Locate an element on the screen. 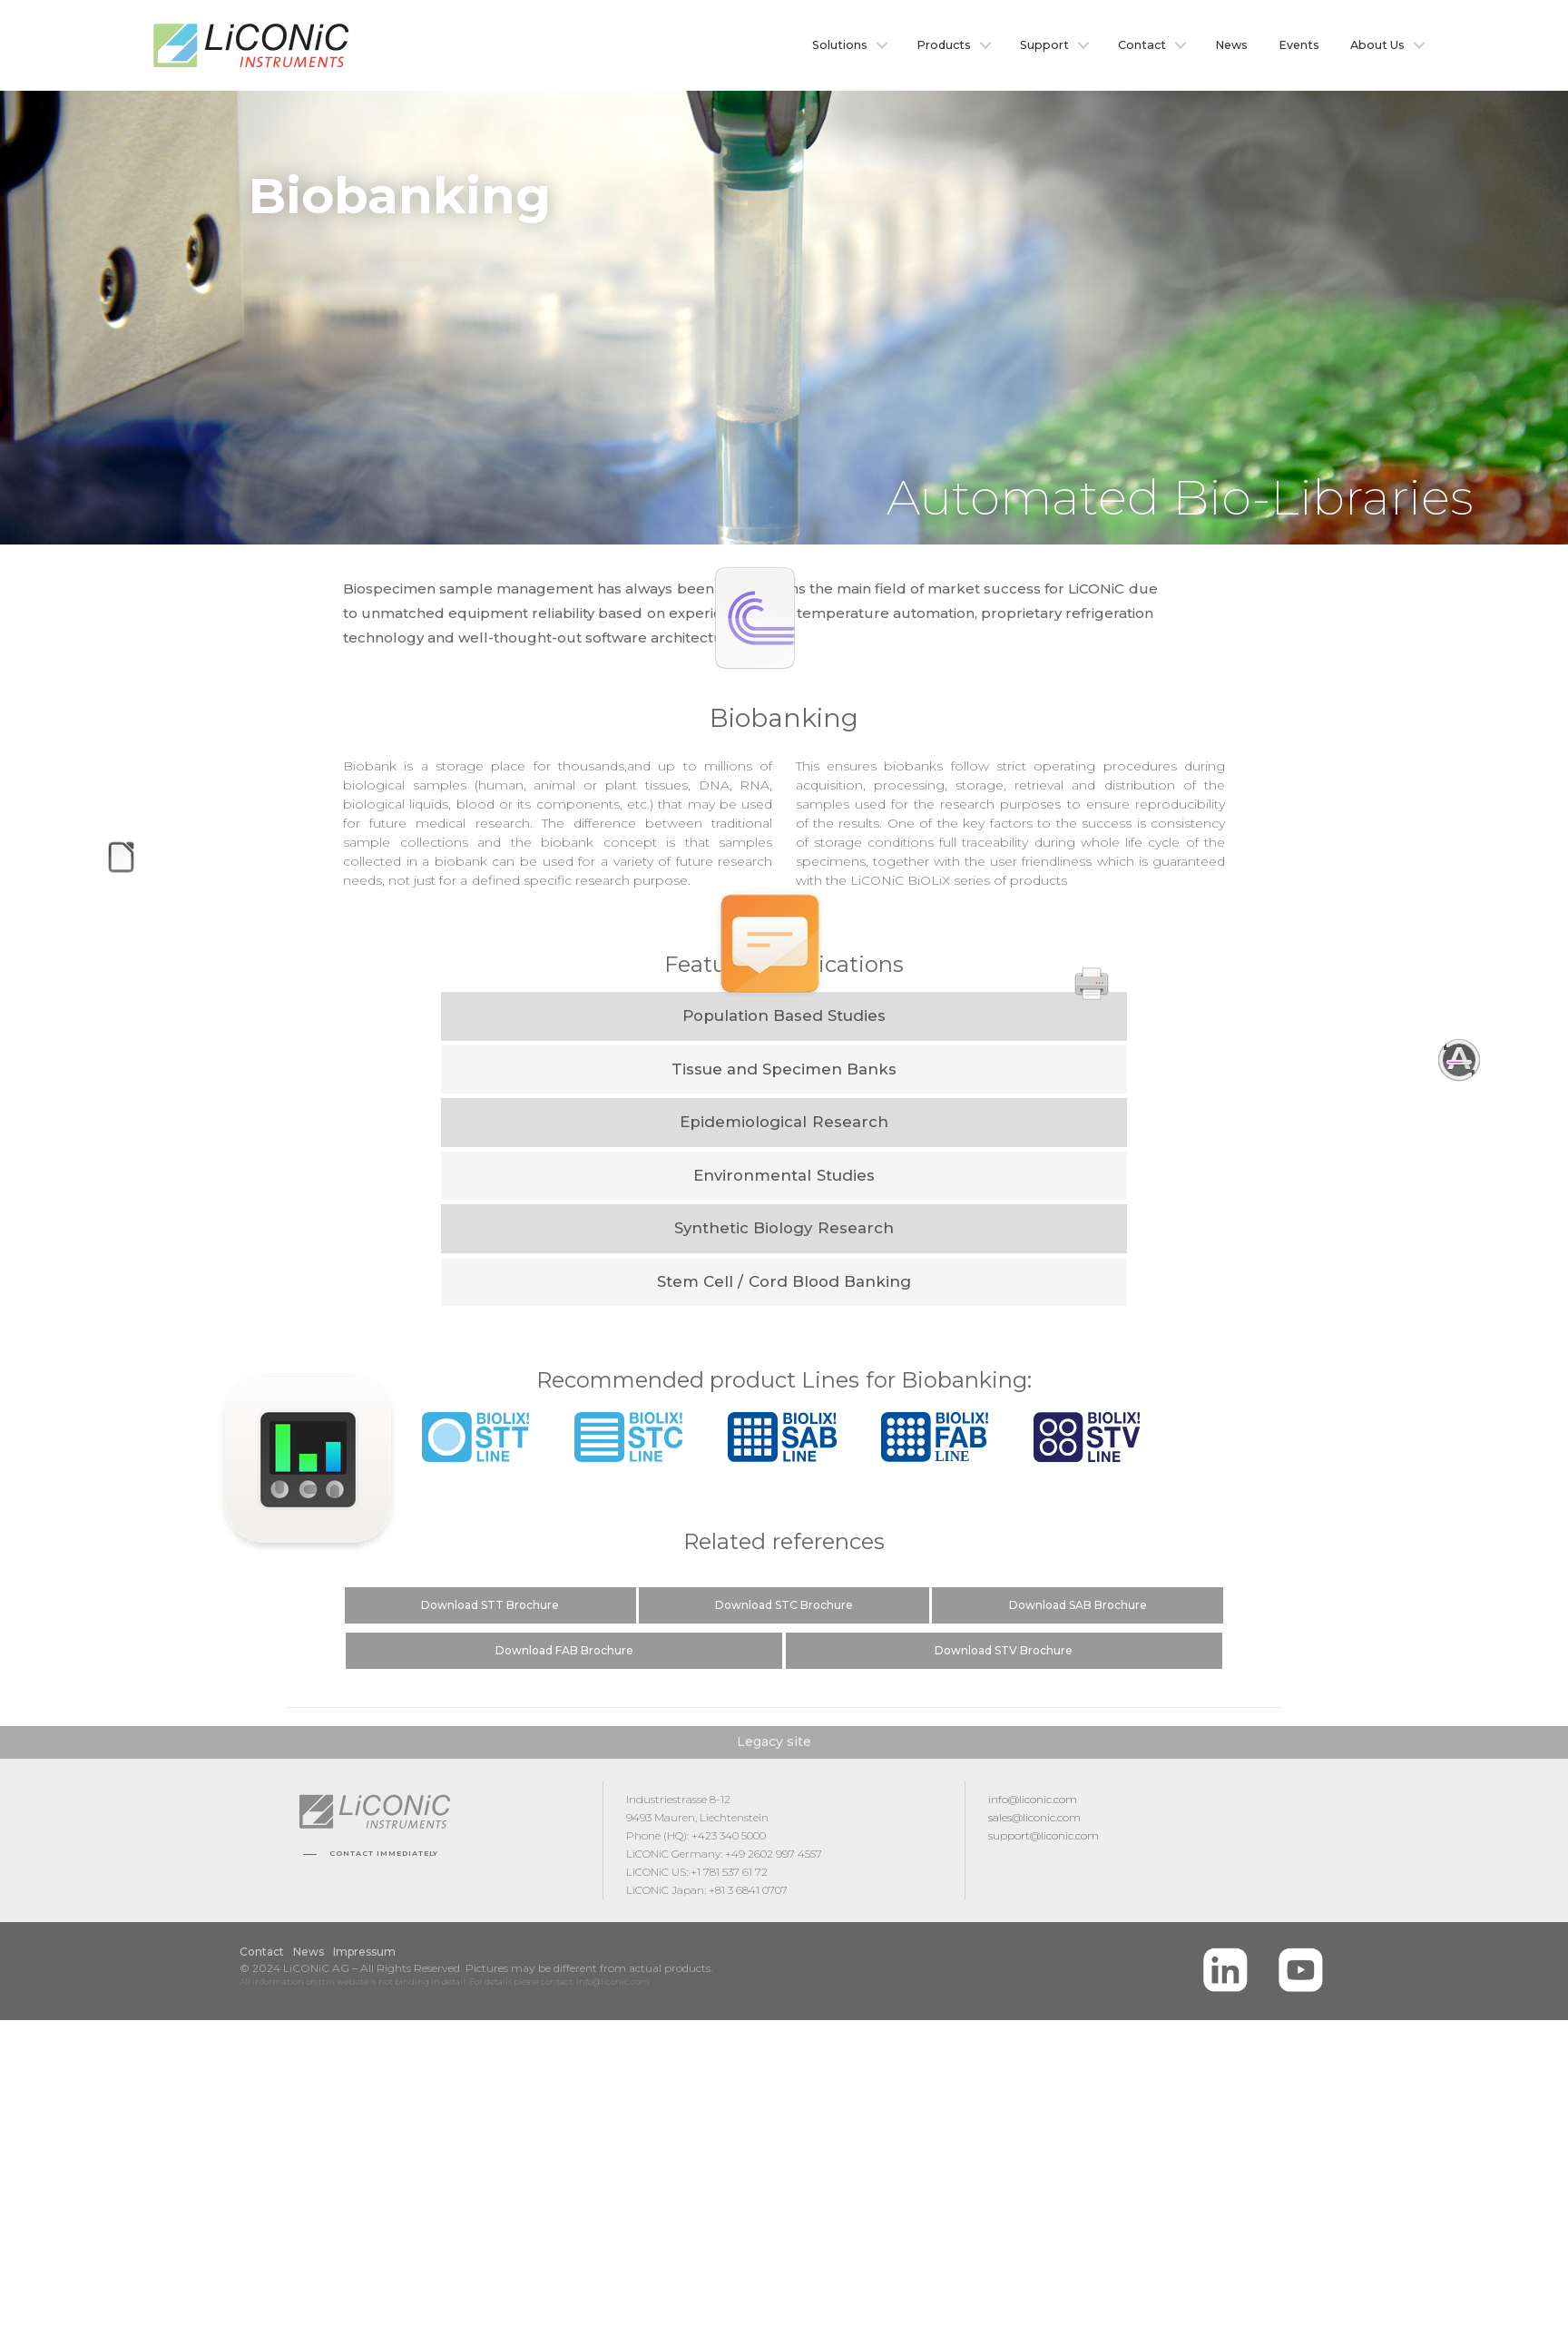  open carla audio plugin host control panel is located at coordinates (308, 1459).